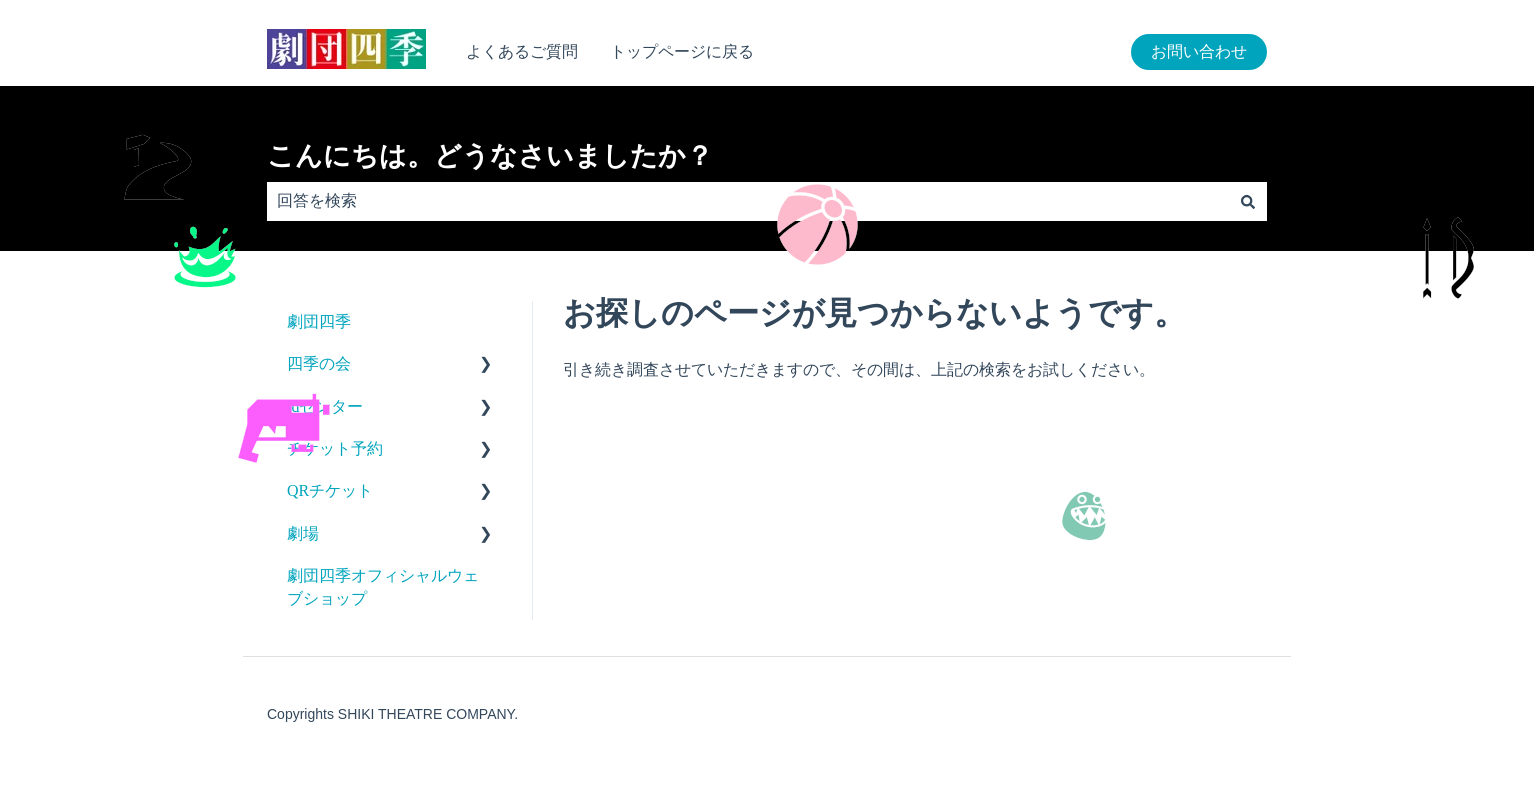 This screenshot has width=1534, height=795. Describe the element at coordinates (1445, 258) in the screenshot. I see `access archery or ranged combat skills` at that location.